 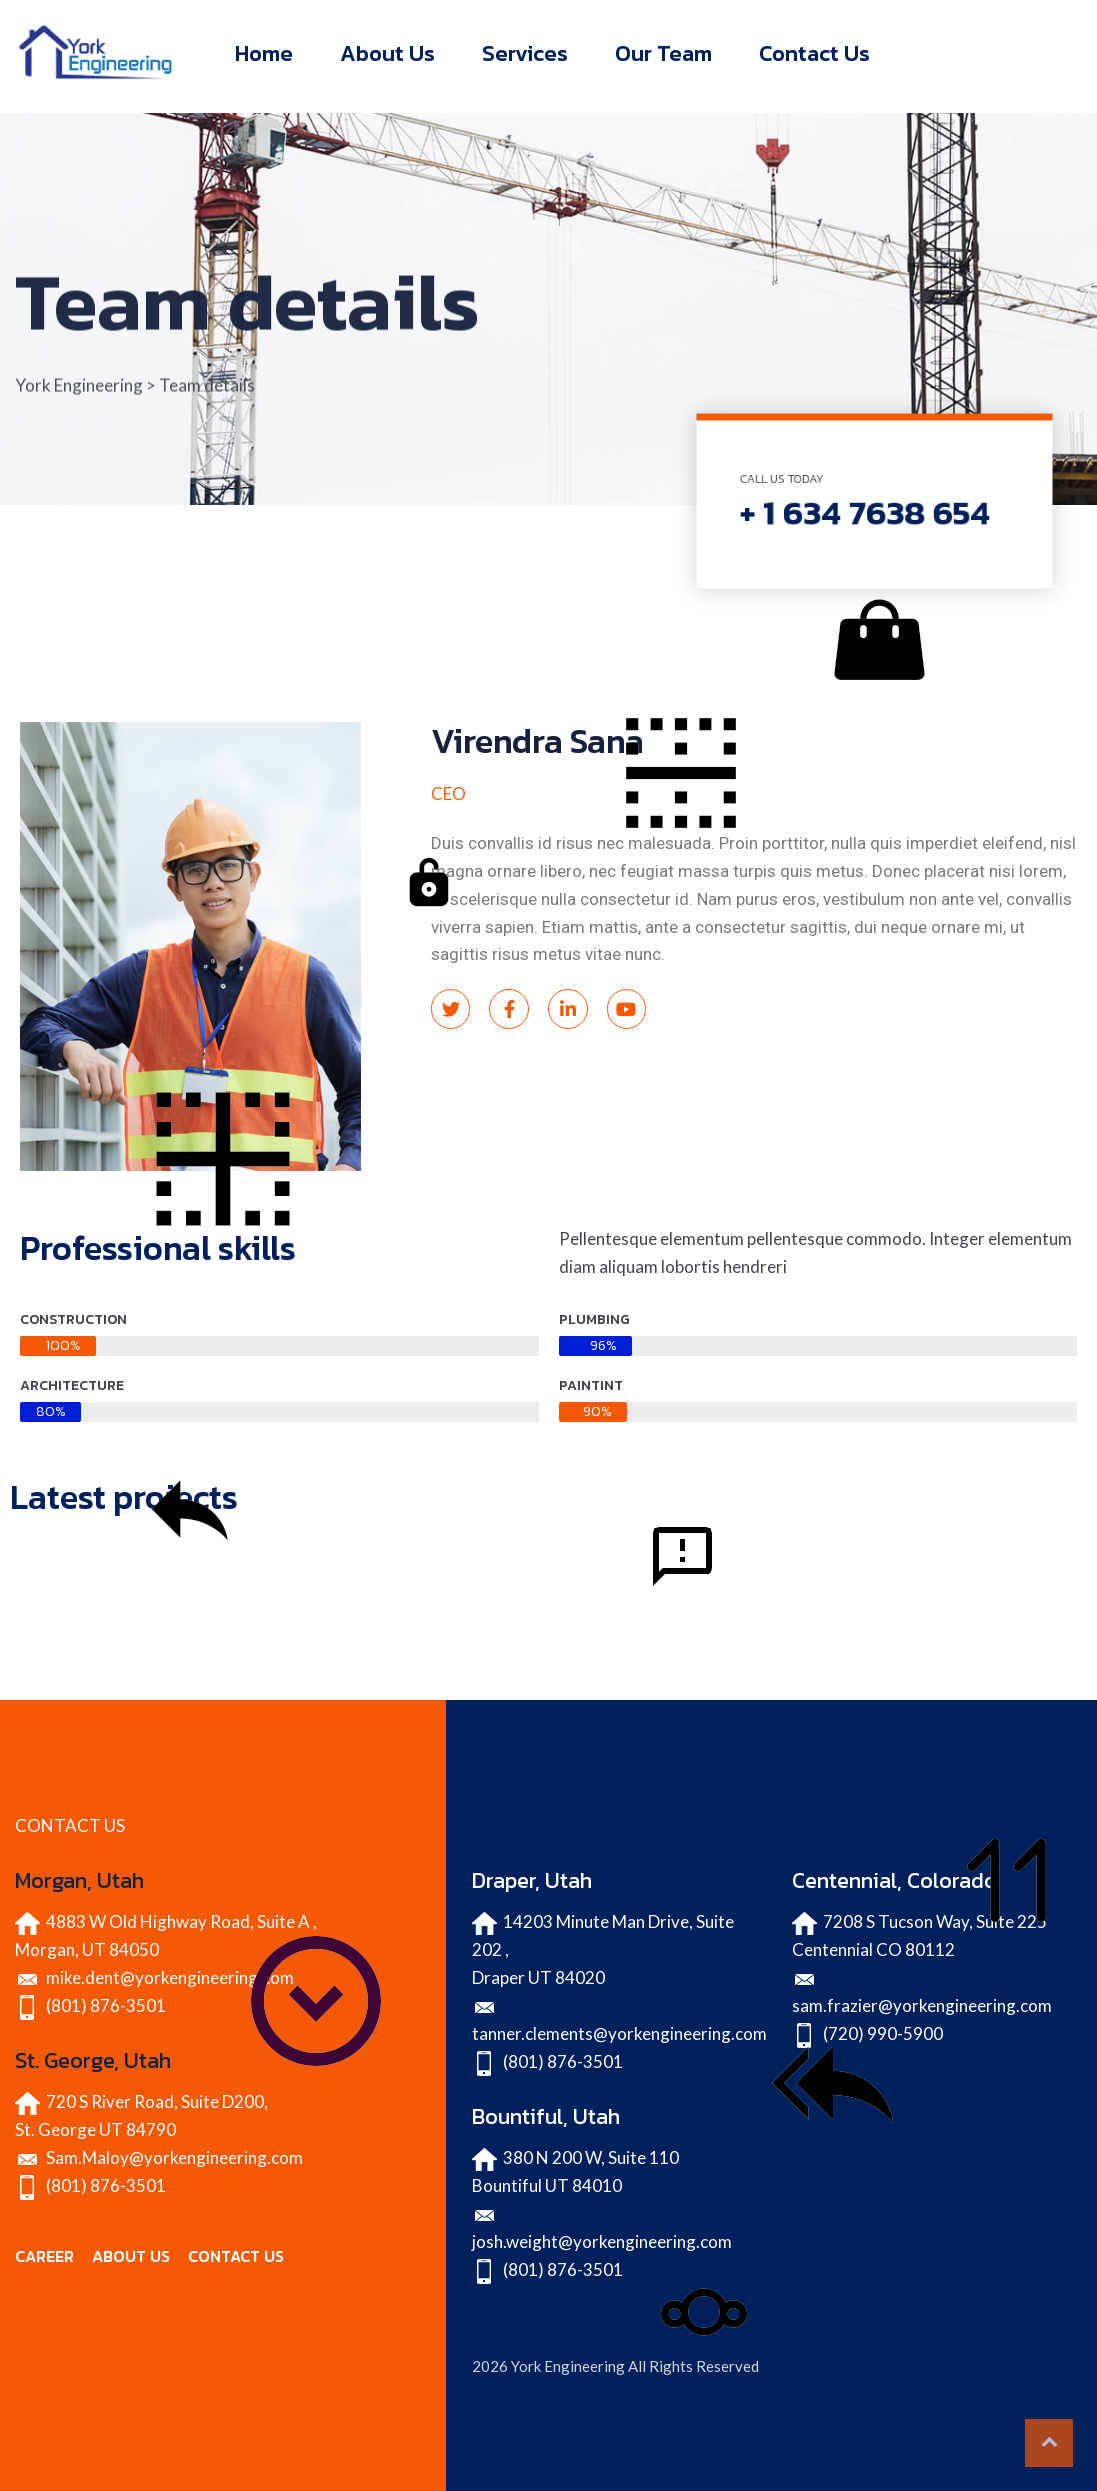 What do you see at coordinates (833, 2083) in the screenshot?
I see `reply to all recipients` at bounding box center [833, 2083].